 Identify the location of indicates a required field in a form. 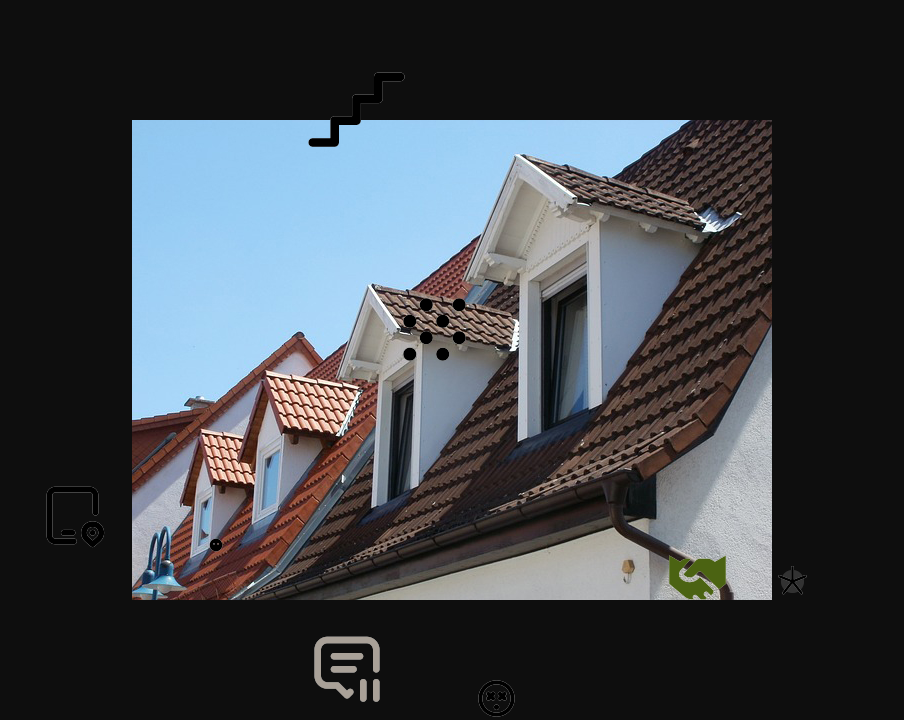
(792, 581).